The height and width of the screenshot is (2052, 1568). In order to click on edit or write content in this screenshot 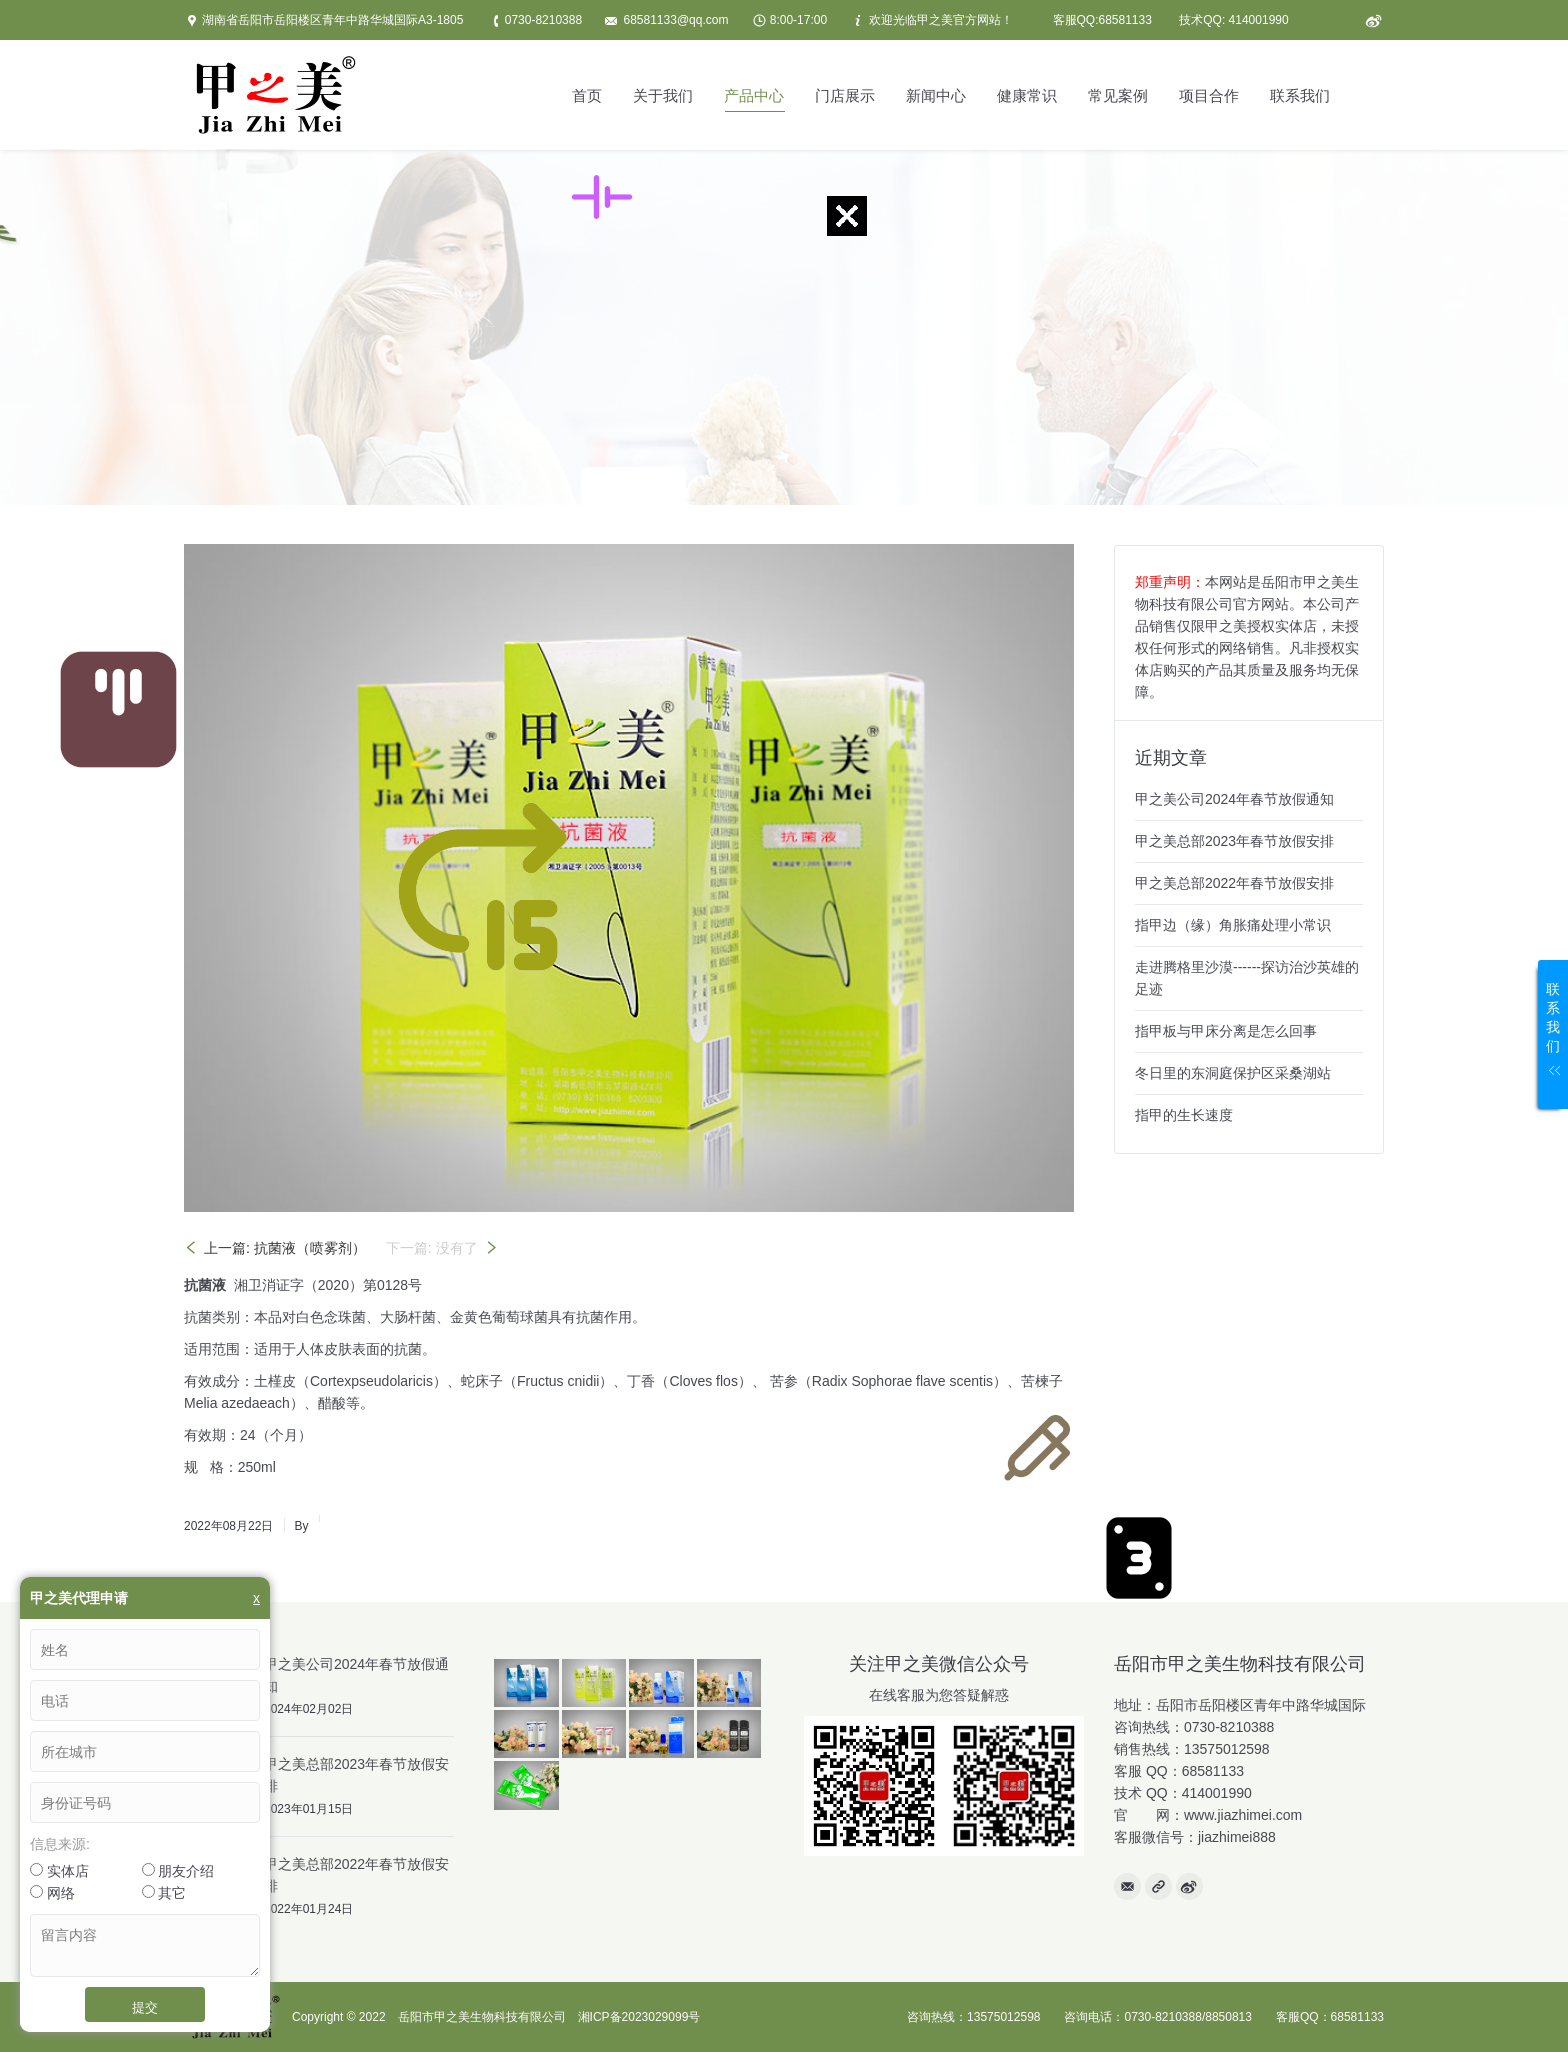, I will do `click(1035, 1449)`.